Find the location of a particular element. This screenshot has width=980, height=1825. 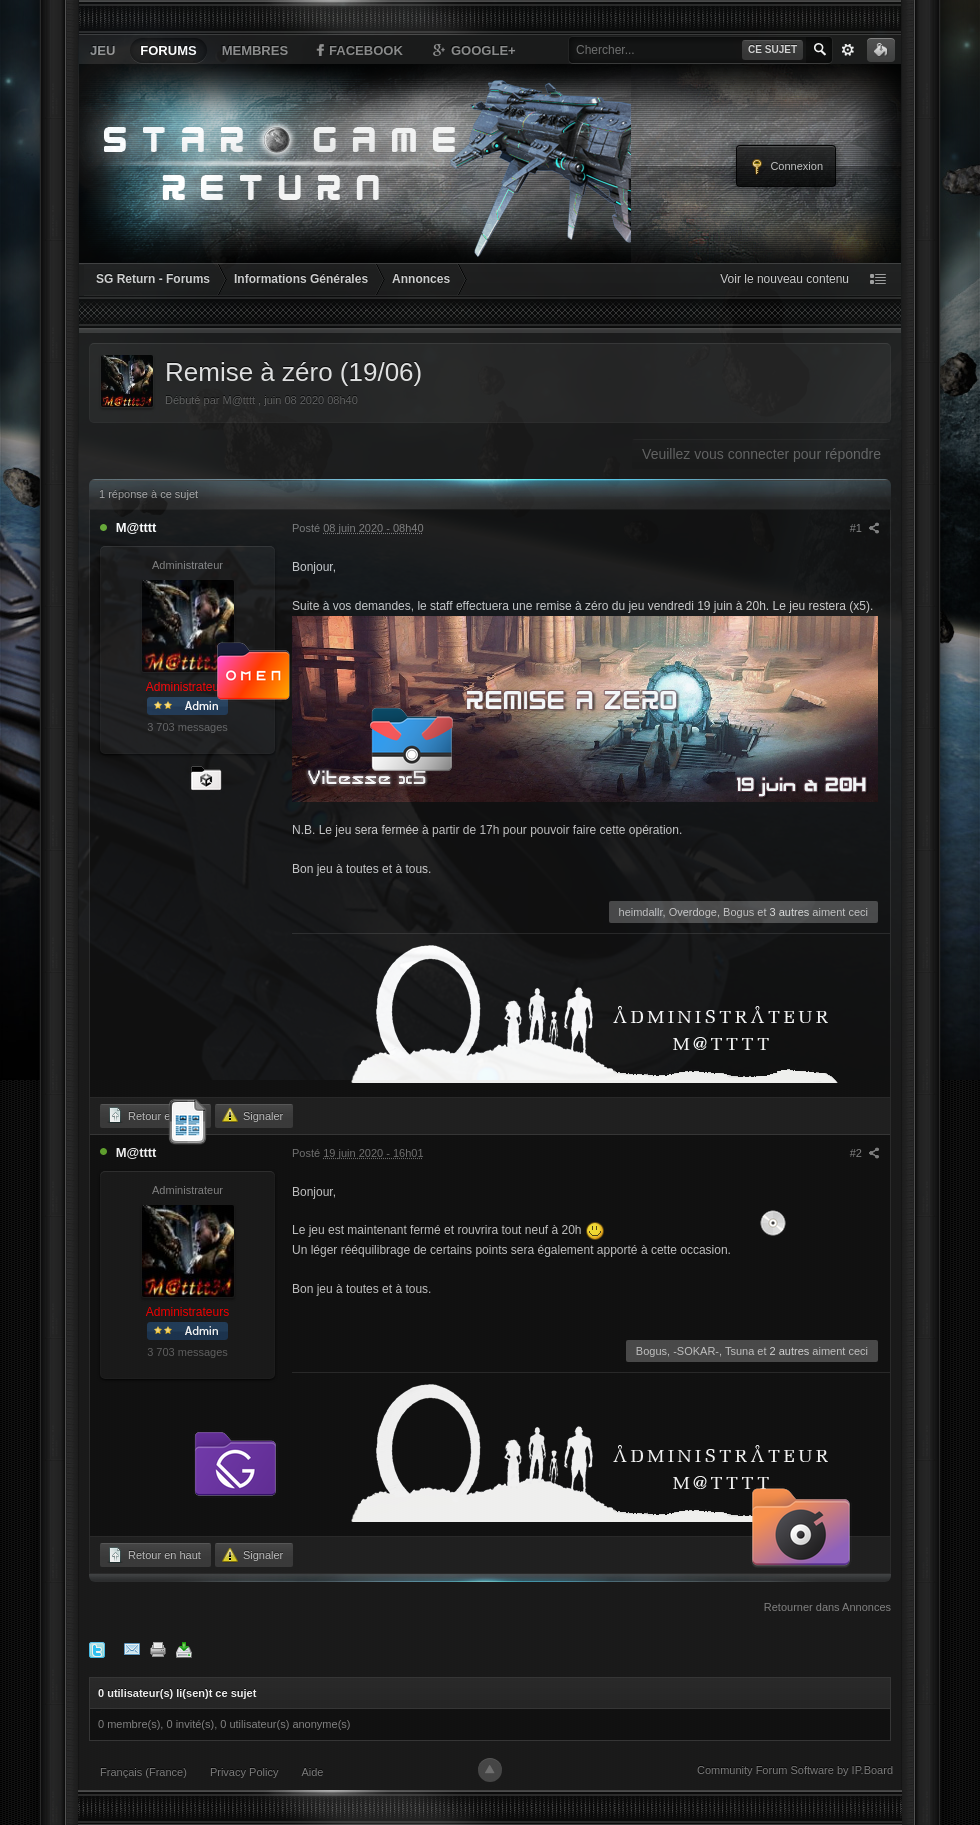

open your music folder is located at coordinates (800, 1529).